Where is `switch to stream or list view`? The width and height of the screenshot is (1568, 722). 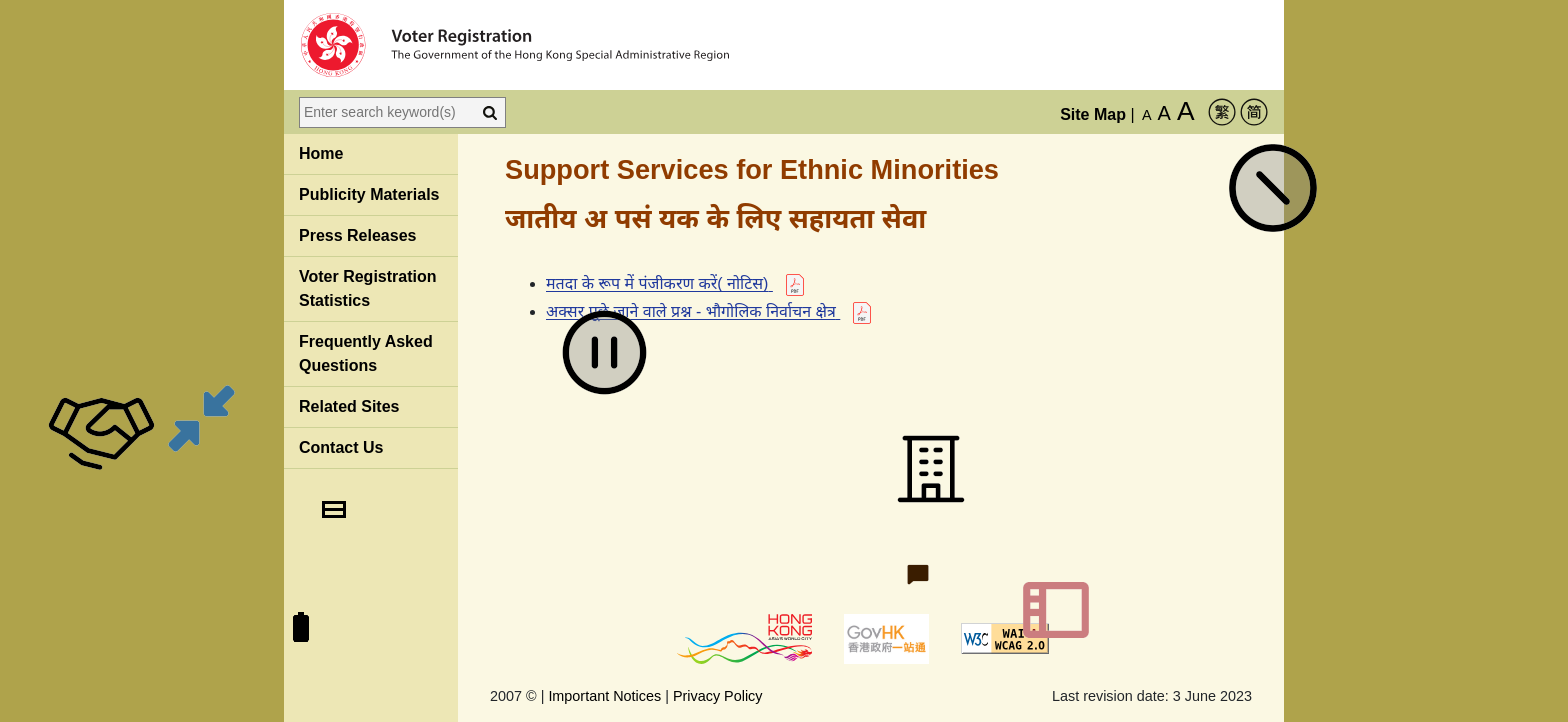 switch to stream or list view is located at coordinates (333, 509).